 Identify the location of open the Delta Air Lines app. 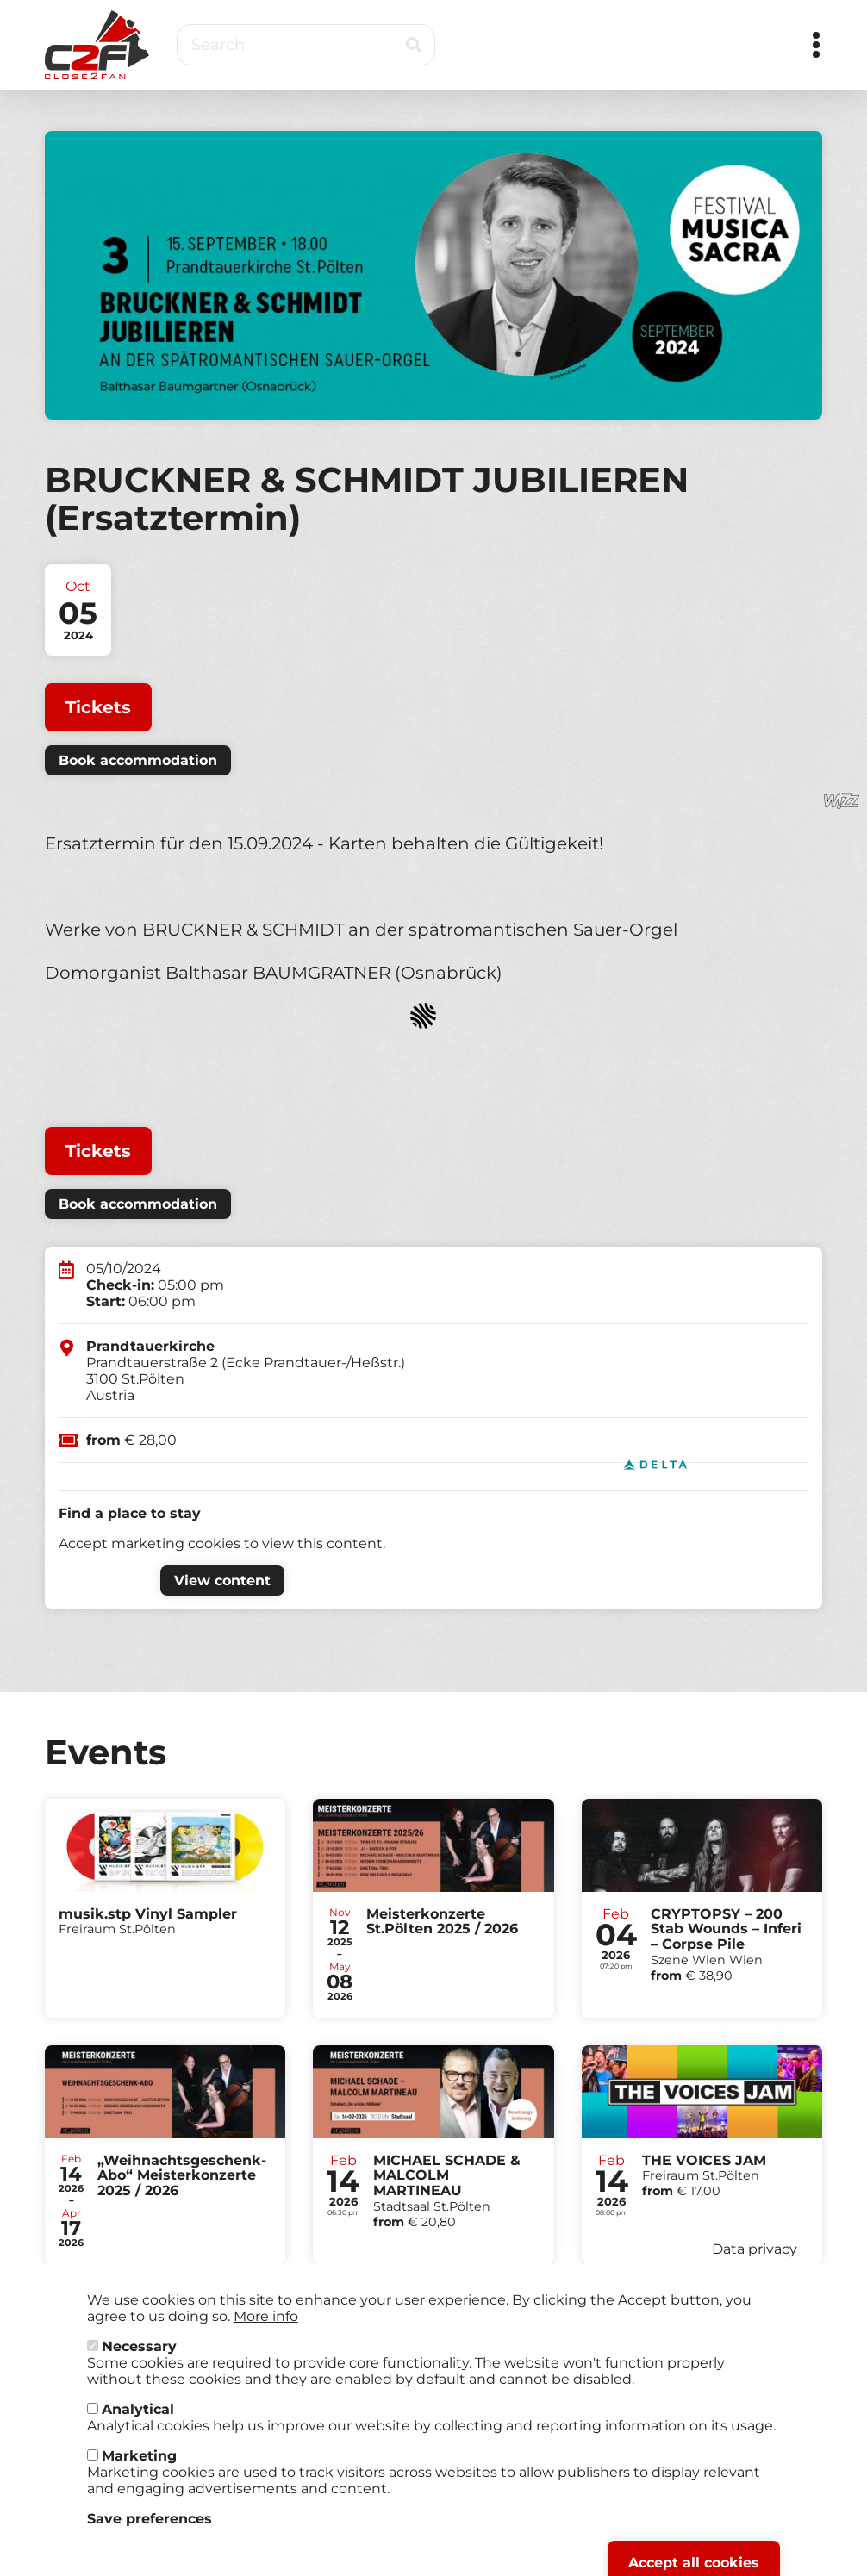
(655, 1465).